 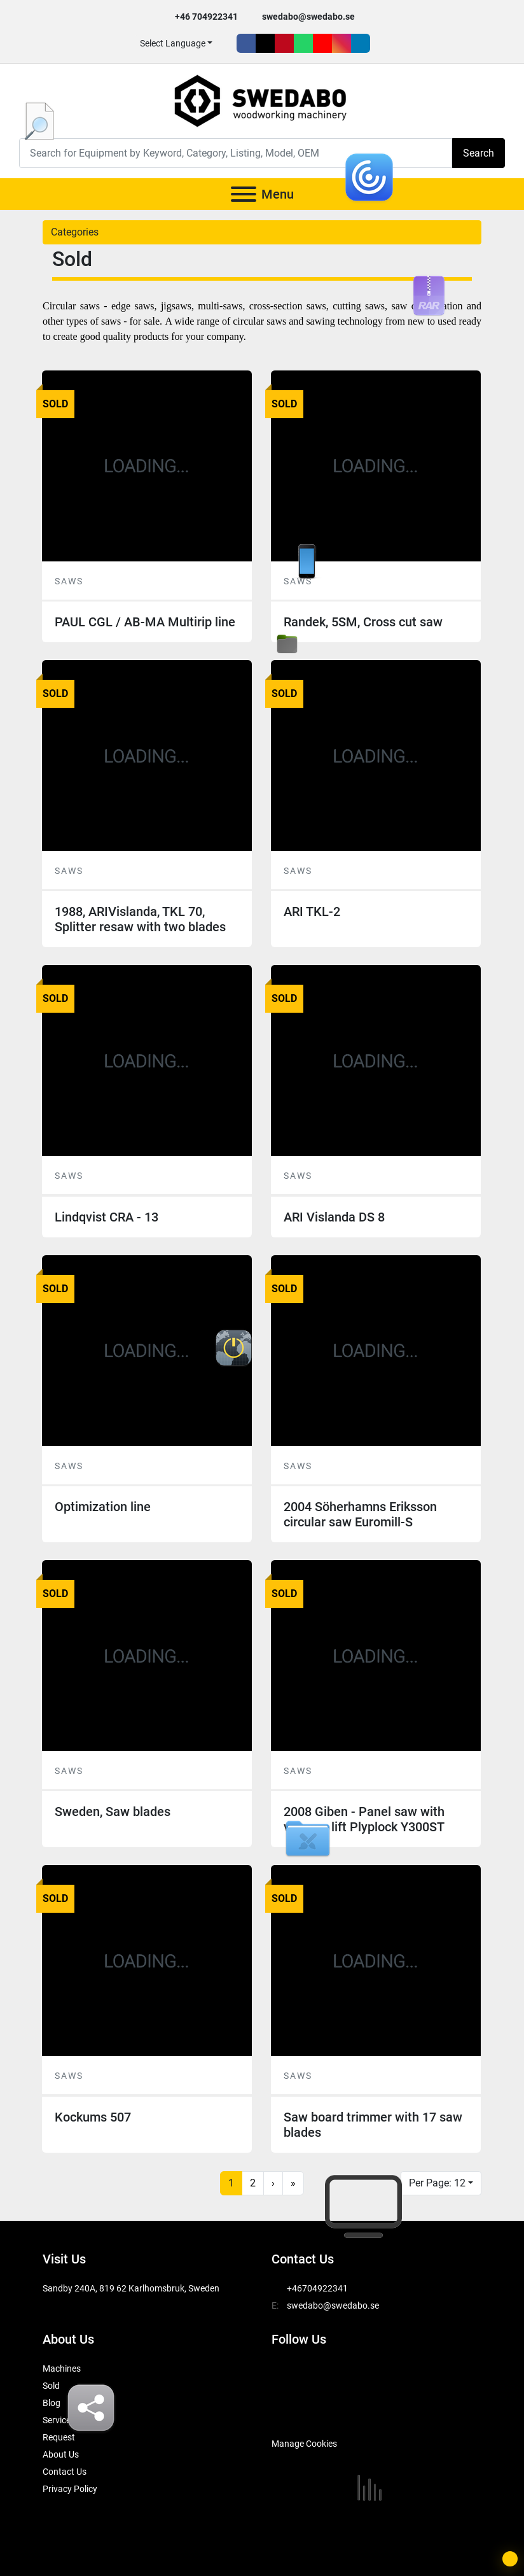 What do you see at coordinates (91, 2409) in the screenshot?
I see `access sharing and network preferences` at bounding box center [91, 2409].